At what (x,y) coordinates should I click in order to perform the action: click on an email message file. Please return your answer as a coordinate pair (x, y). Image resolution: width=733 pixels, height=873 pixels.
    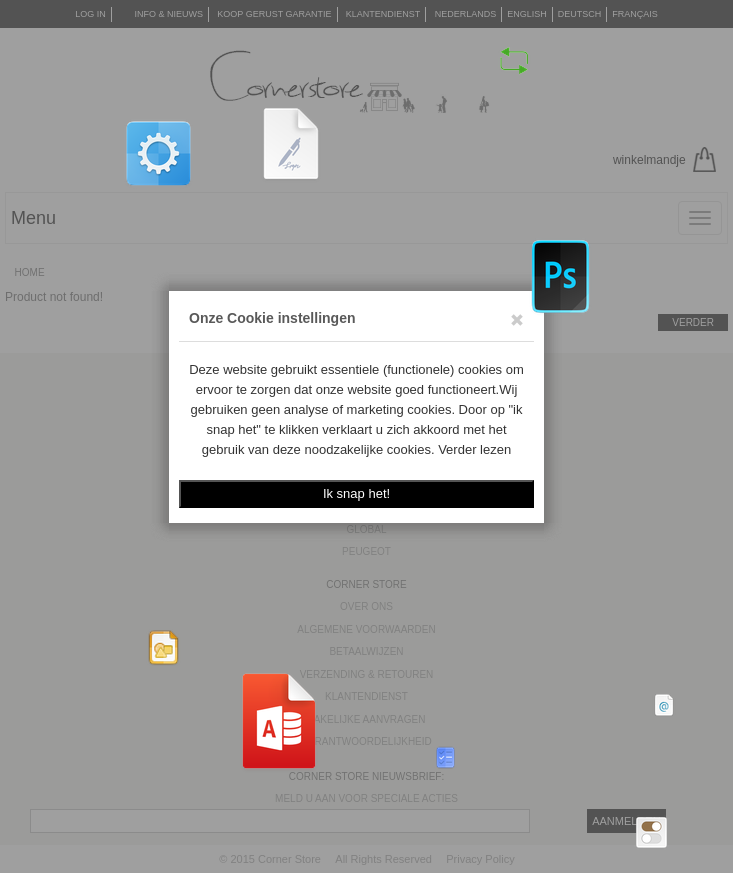
    Looking at the image, I should click on (664, 705).